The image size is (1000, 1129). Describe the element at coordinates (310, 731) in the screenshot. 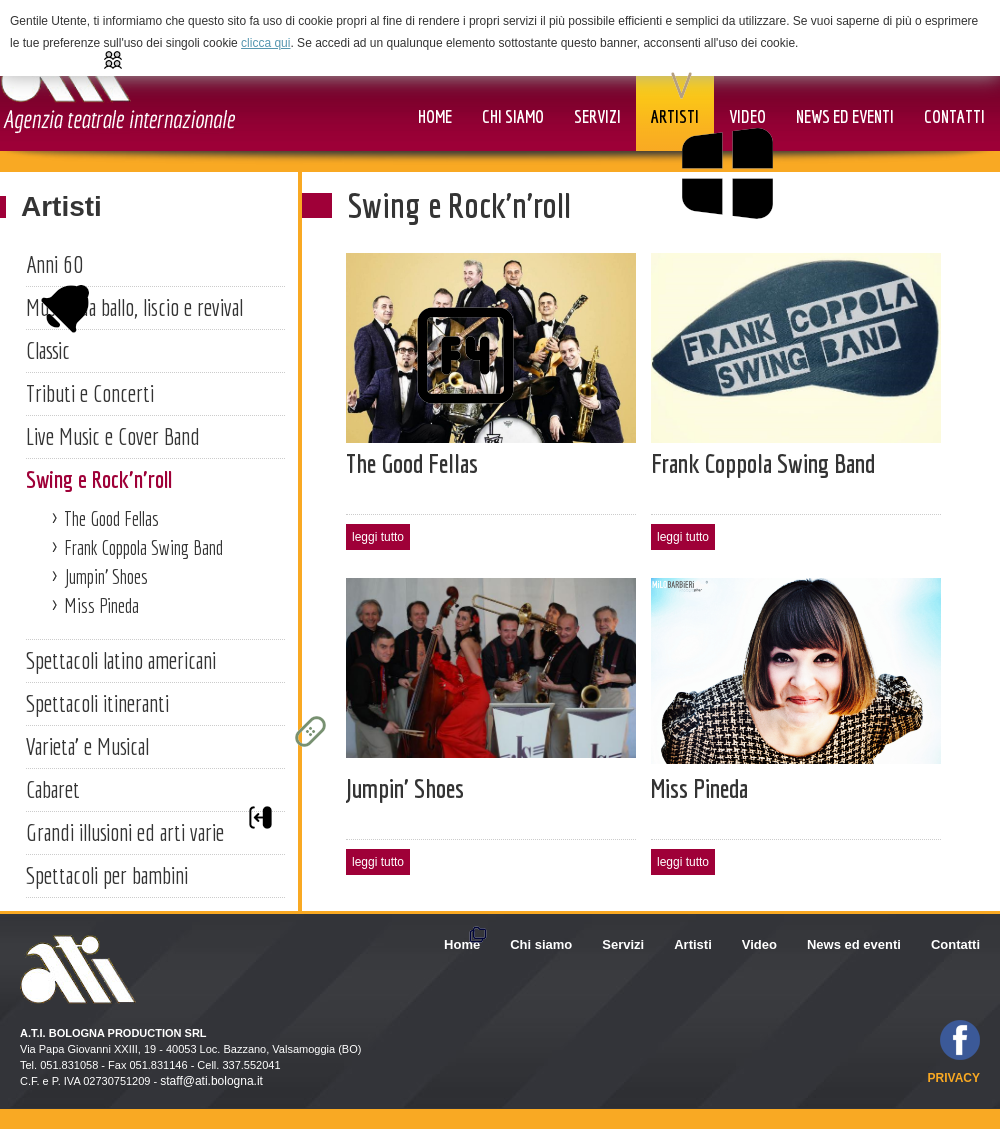

I see `access health or medical settings` at that location.